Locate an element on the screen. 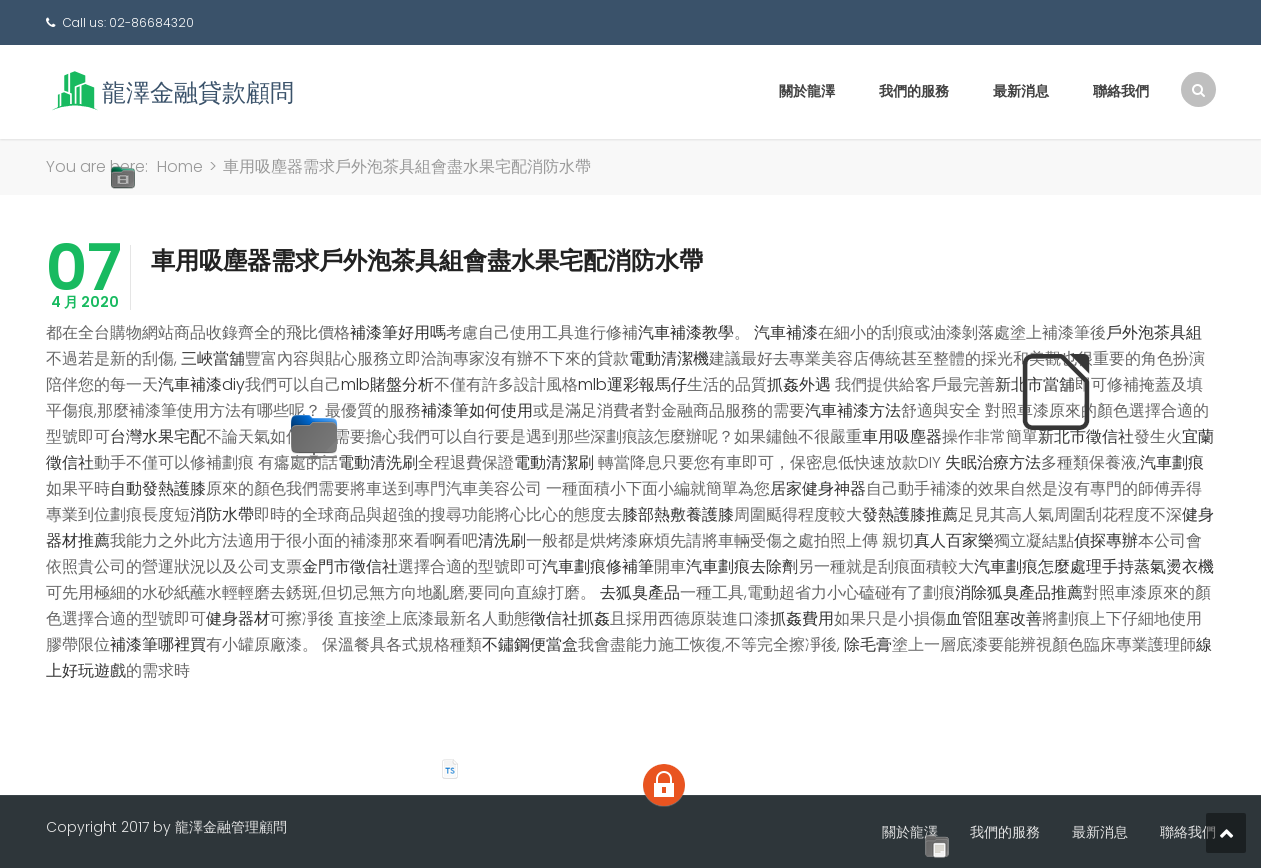  open your videos folder is located at coordinates (123, 177).